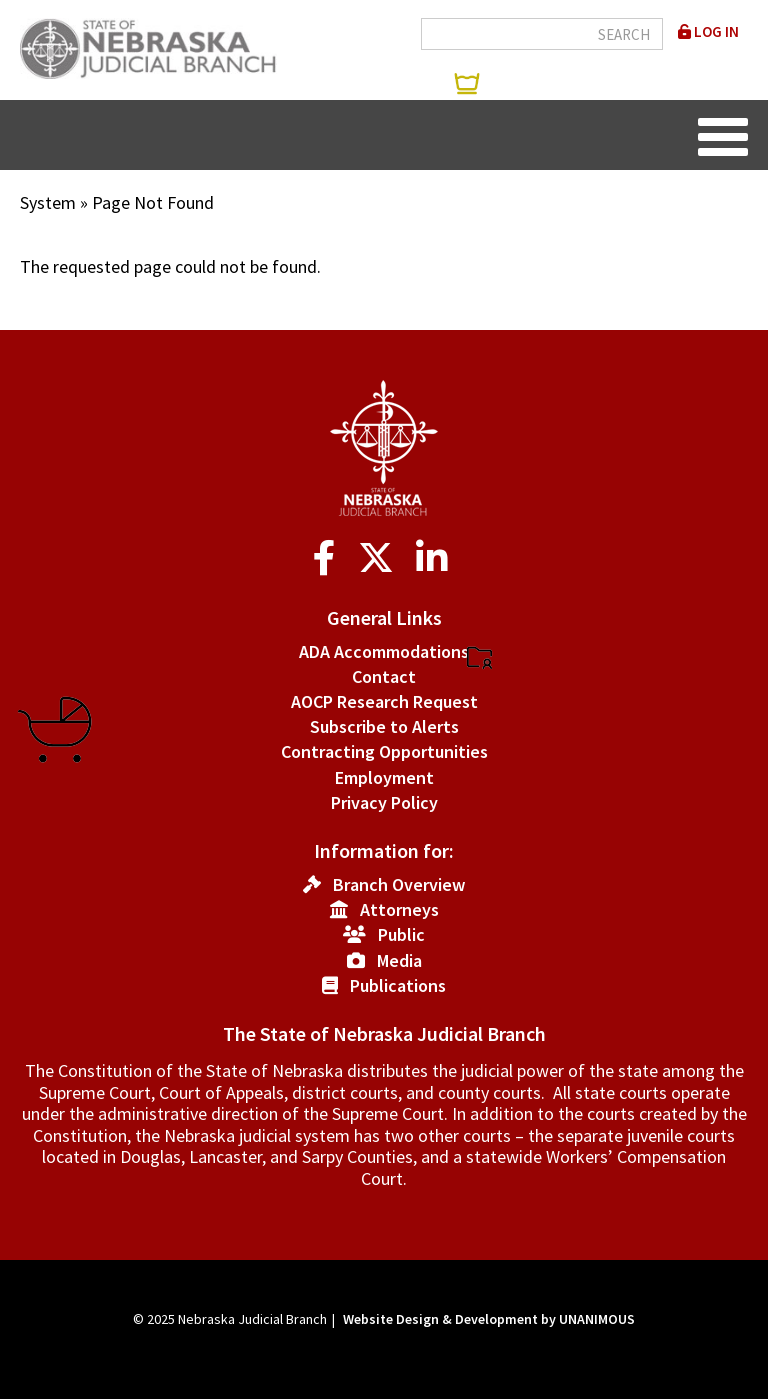 This screenshot has height=1400, width=768. What do you see at coordinates (56, 727) in the screenshot?
I see `access baby or parenting-related features` at bounding box center [56, 727].